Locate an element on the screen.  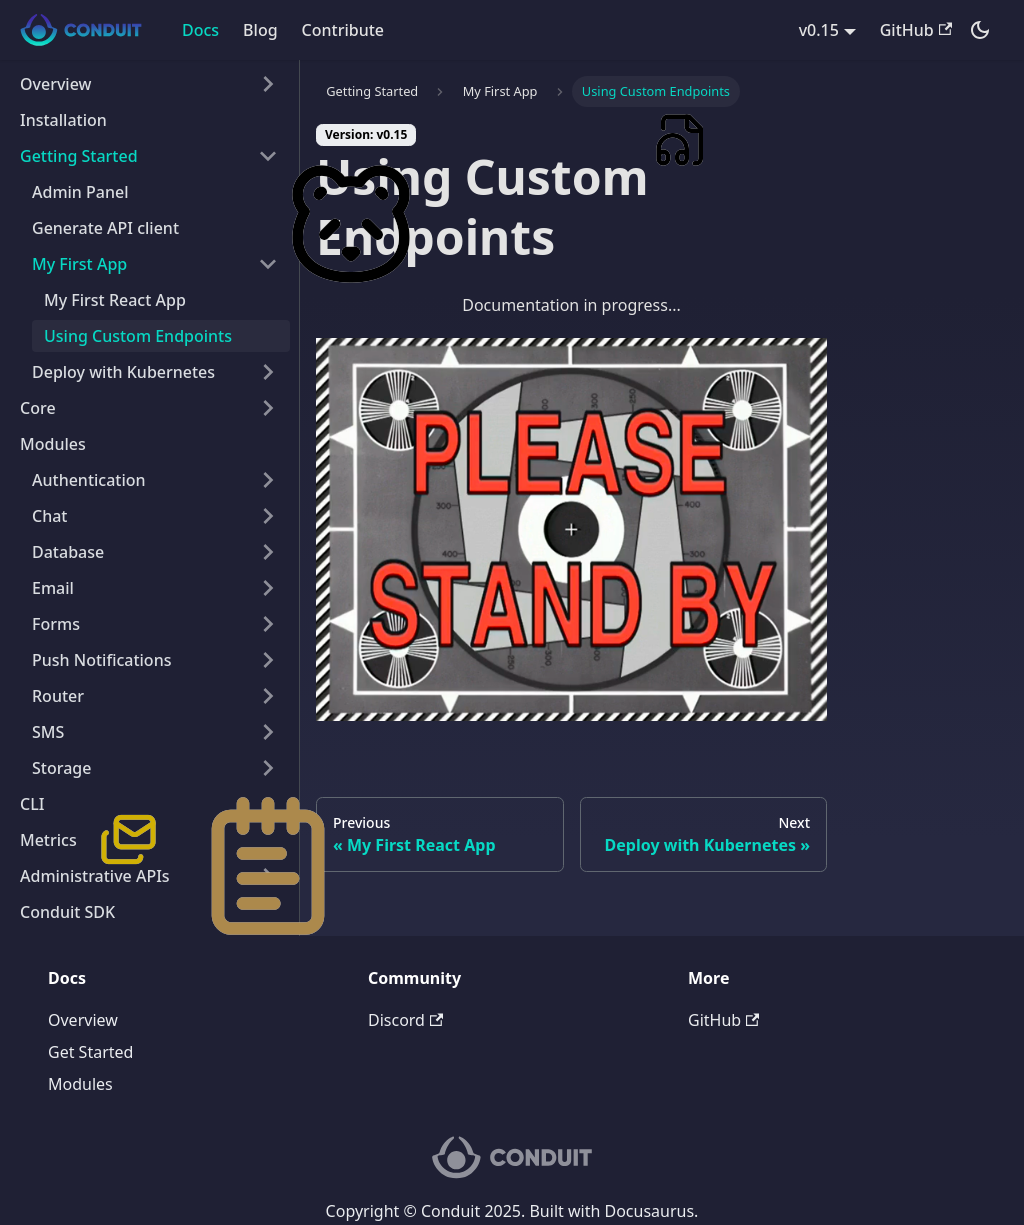
open an audio file is located at coordinates (682, 140).